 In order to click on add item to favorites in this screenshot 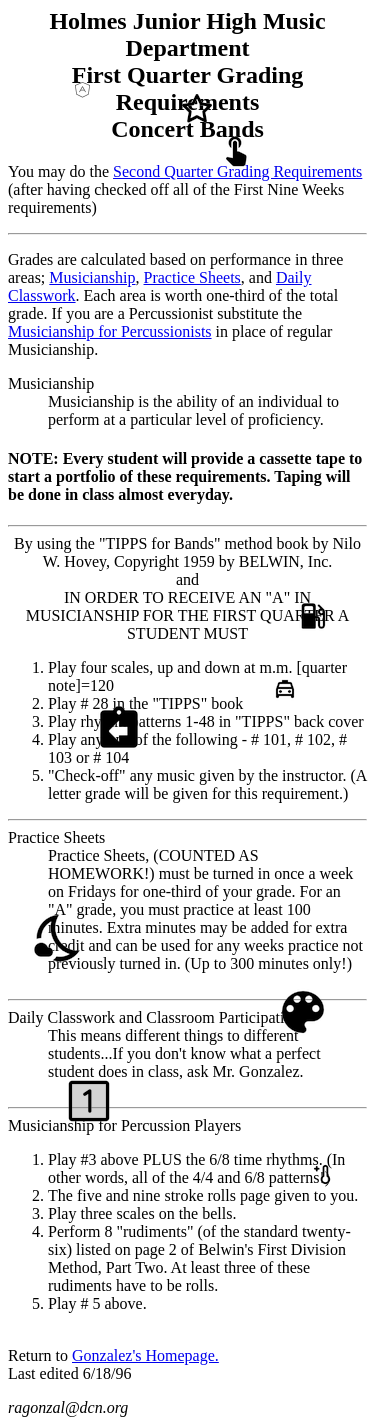, I will do `click(197, 109)`.